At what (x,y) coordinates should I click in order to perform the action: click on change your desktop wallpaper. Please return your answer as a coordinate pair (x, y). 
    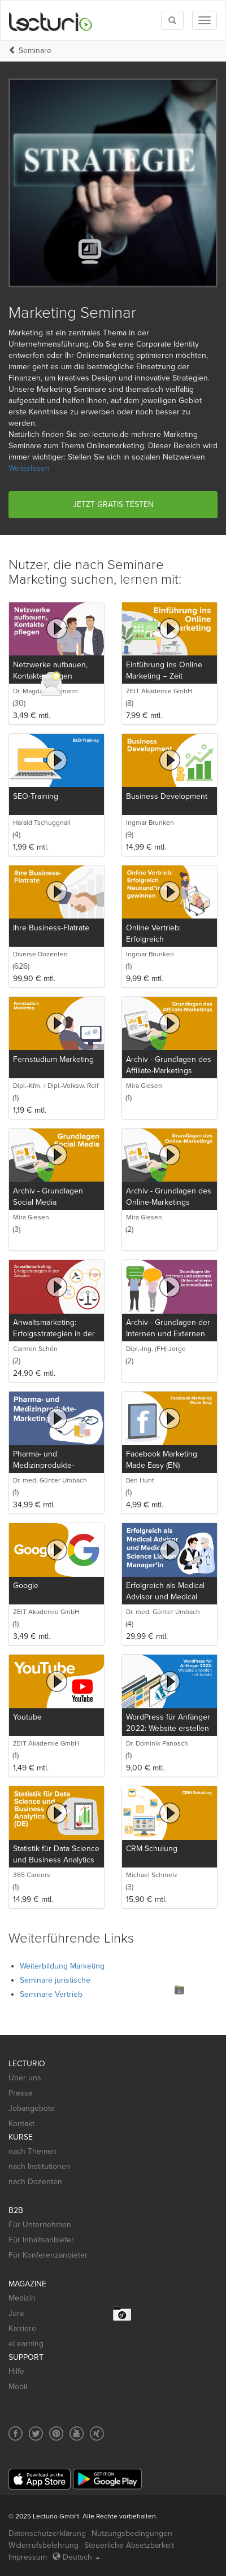
    Looking at the image, I should click on (90, 251).